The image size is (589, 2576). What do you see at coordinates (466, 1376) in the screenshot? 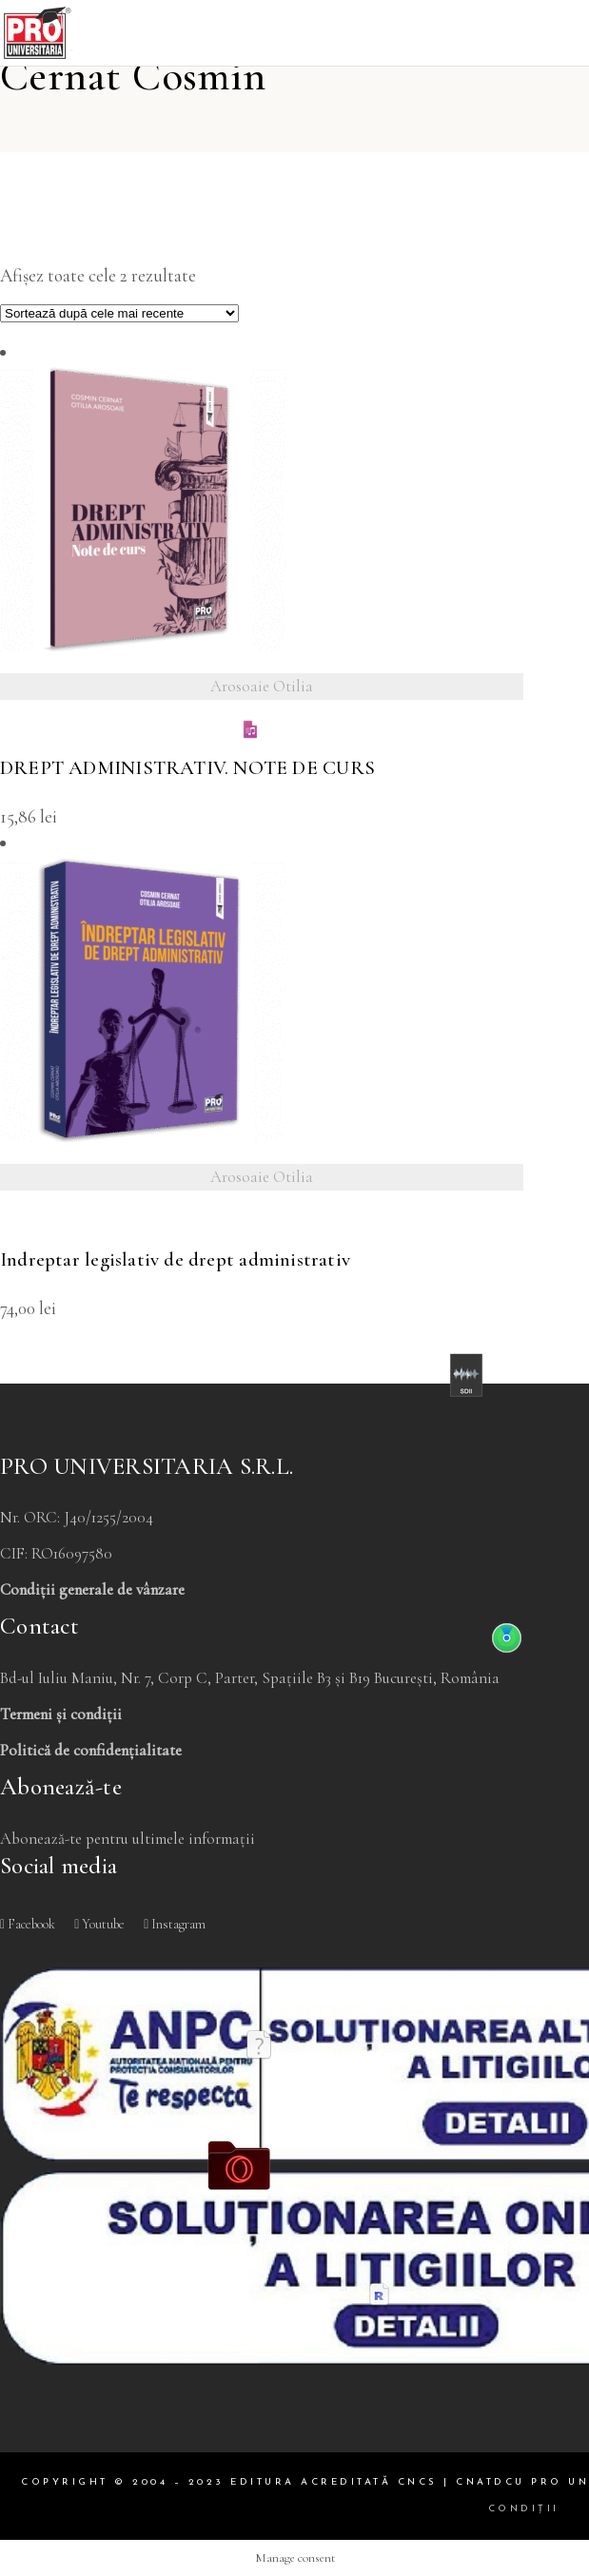
I see `an SDII audio file in GarageBand or Logic Pro` at bounding box center [466, 1376].